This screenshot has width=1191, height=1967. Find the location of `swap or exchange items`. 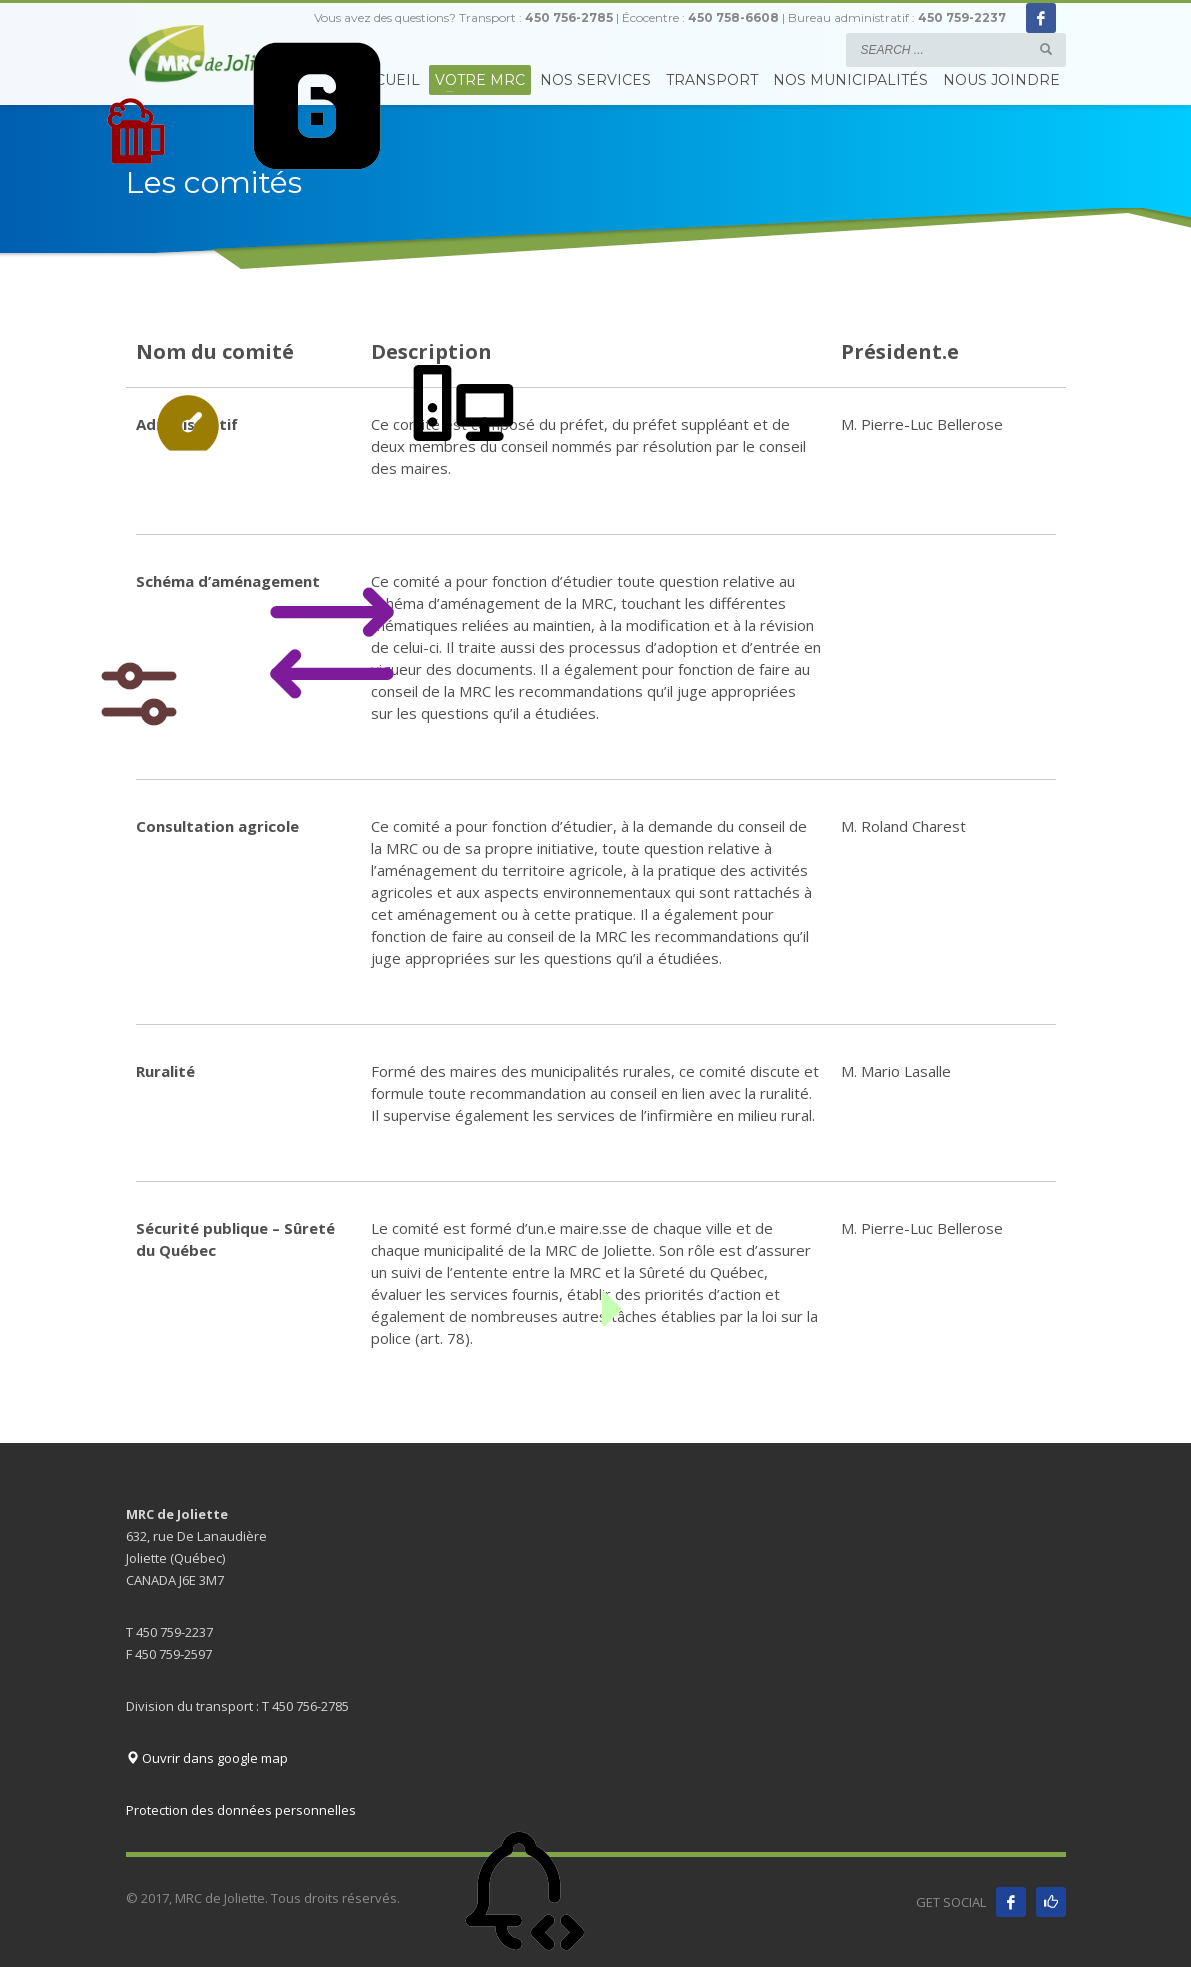

swap or exchange items is located at coordinates (332, 643).